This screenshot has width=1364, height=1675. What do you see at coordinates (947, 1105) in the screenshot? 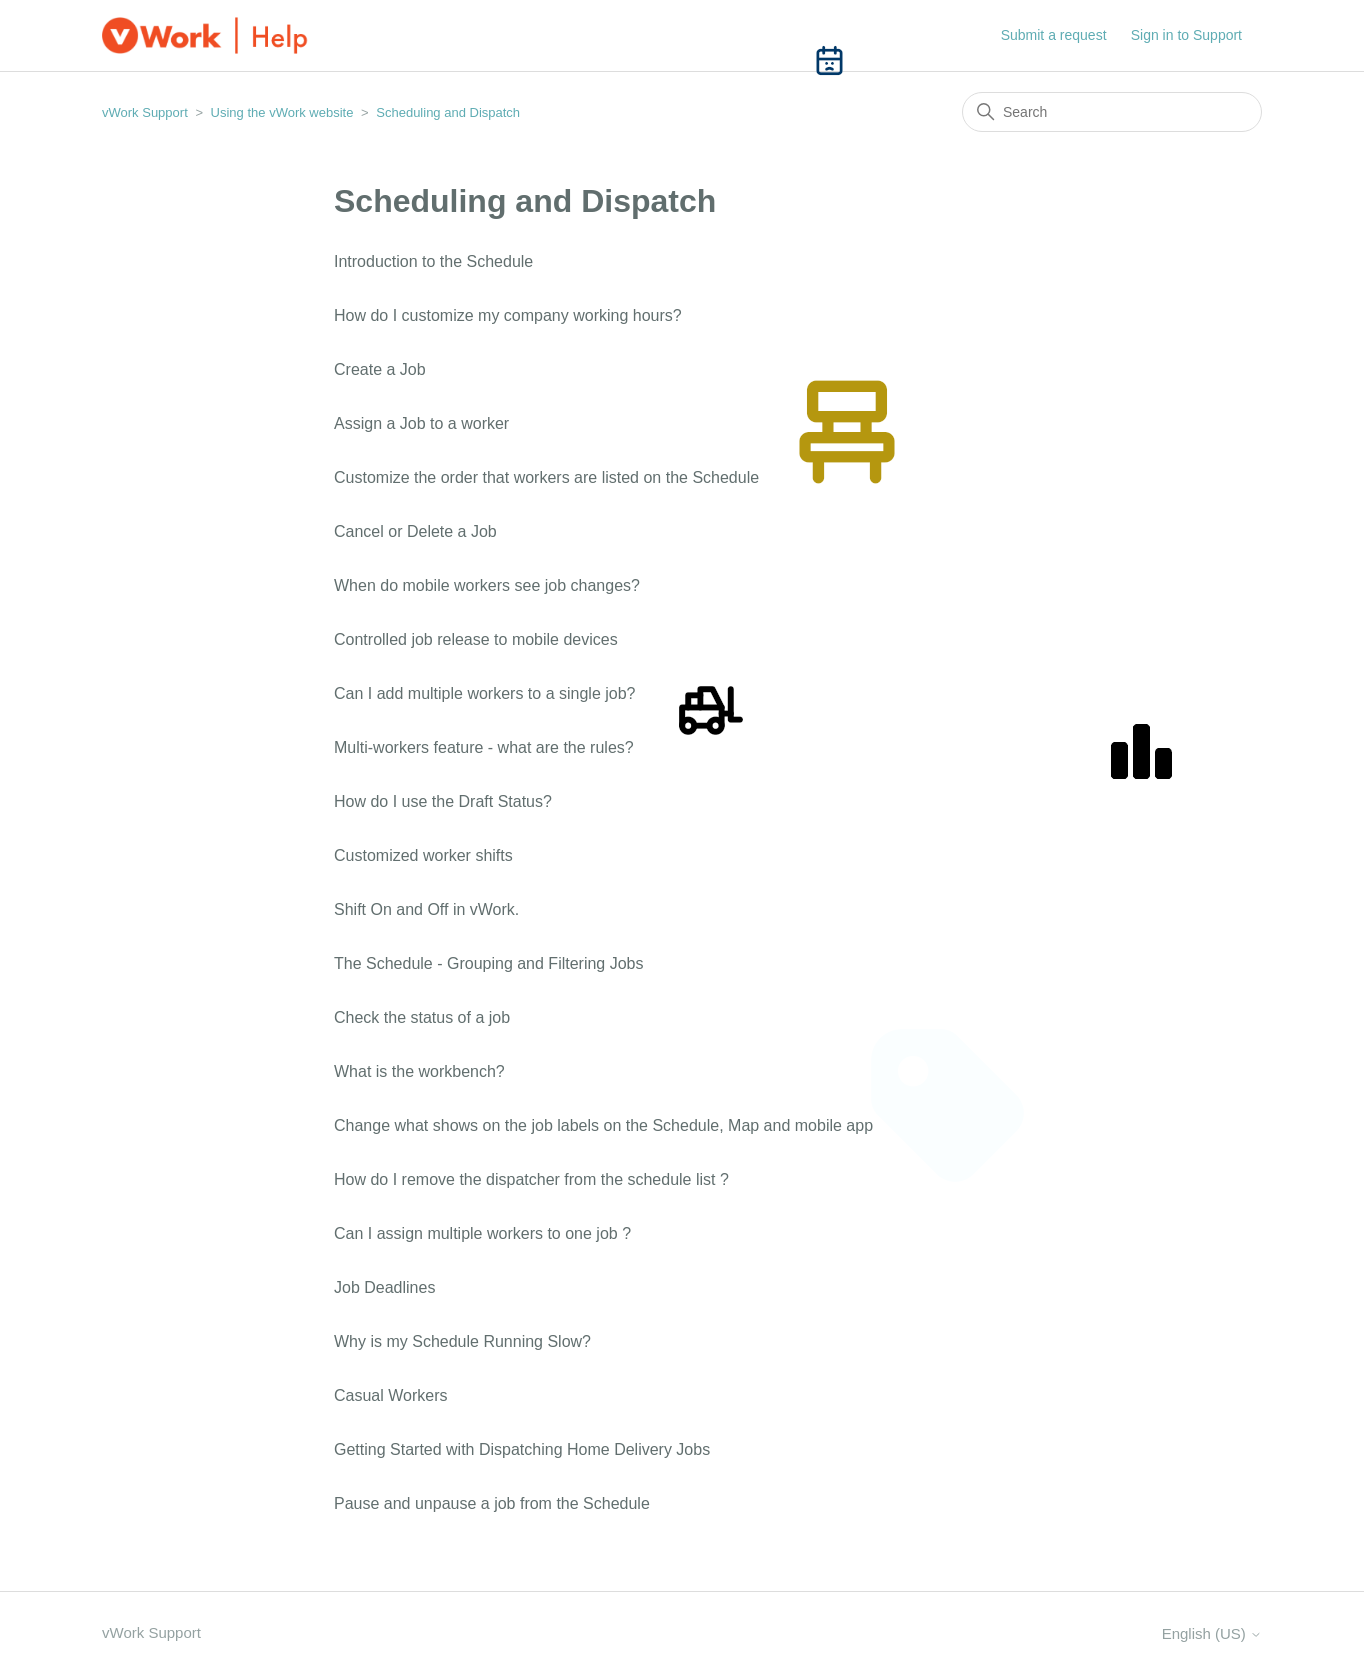
I see `add or manage tags` at bounding box center [947, 1105].